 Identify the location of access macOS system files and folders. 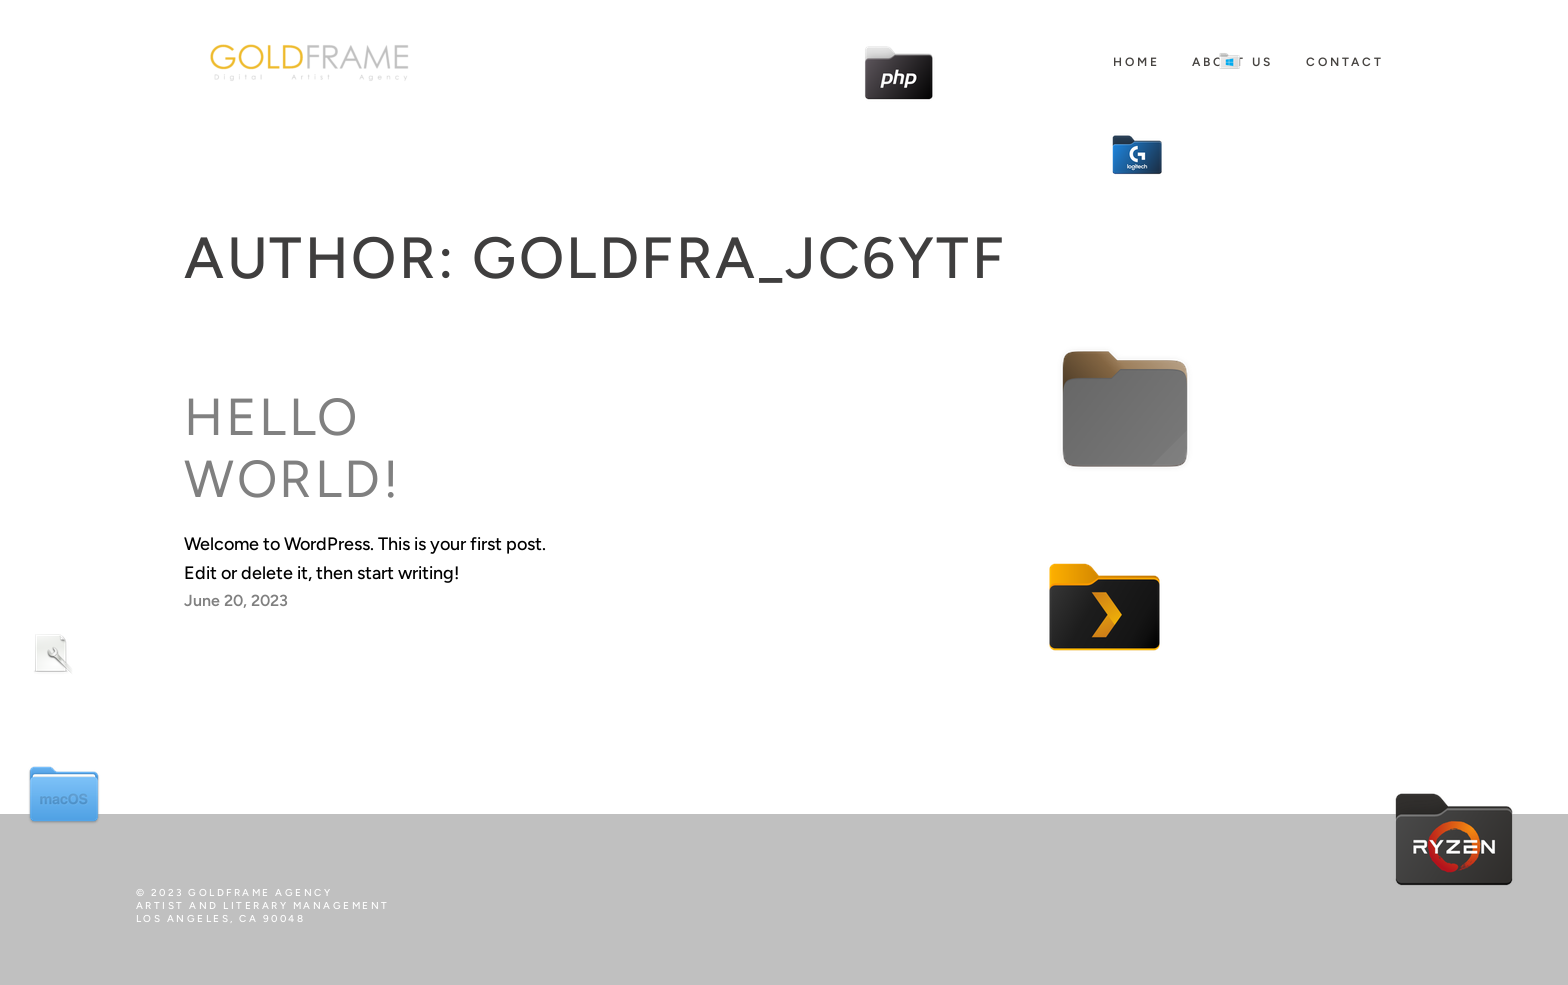
(64, 794).